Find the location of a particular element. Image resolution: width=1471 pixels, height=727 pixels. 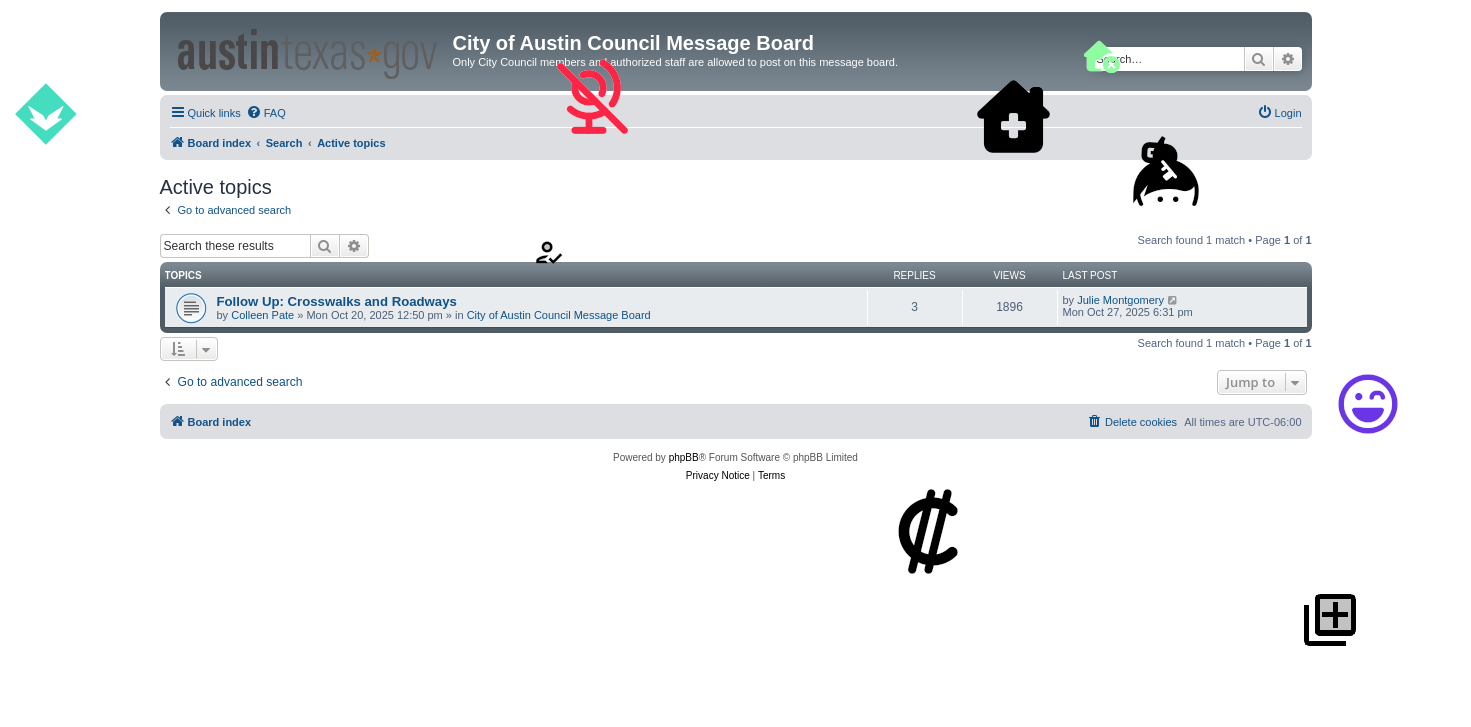

discord hypesquad house of balance badge is located at coordinates (46, 114).